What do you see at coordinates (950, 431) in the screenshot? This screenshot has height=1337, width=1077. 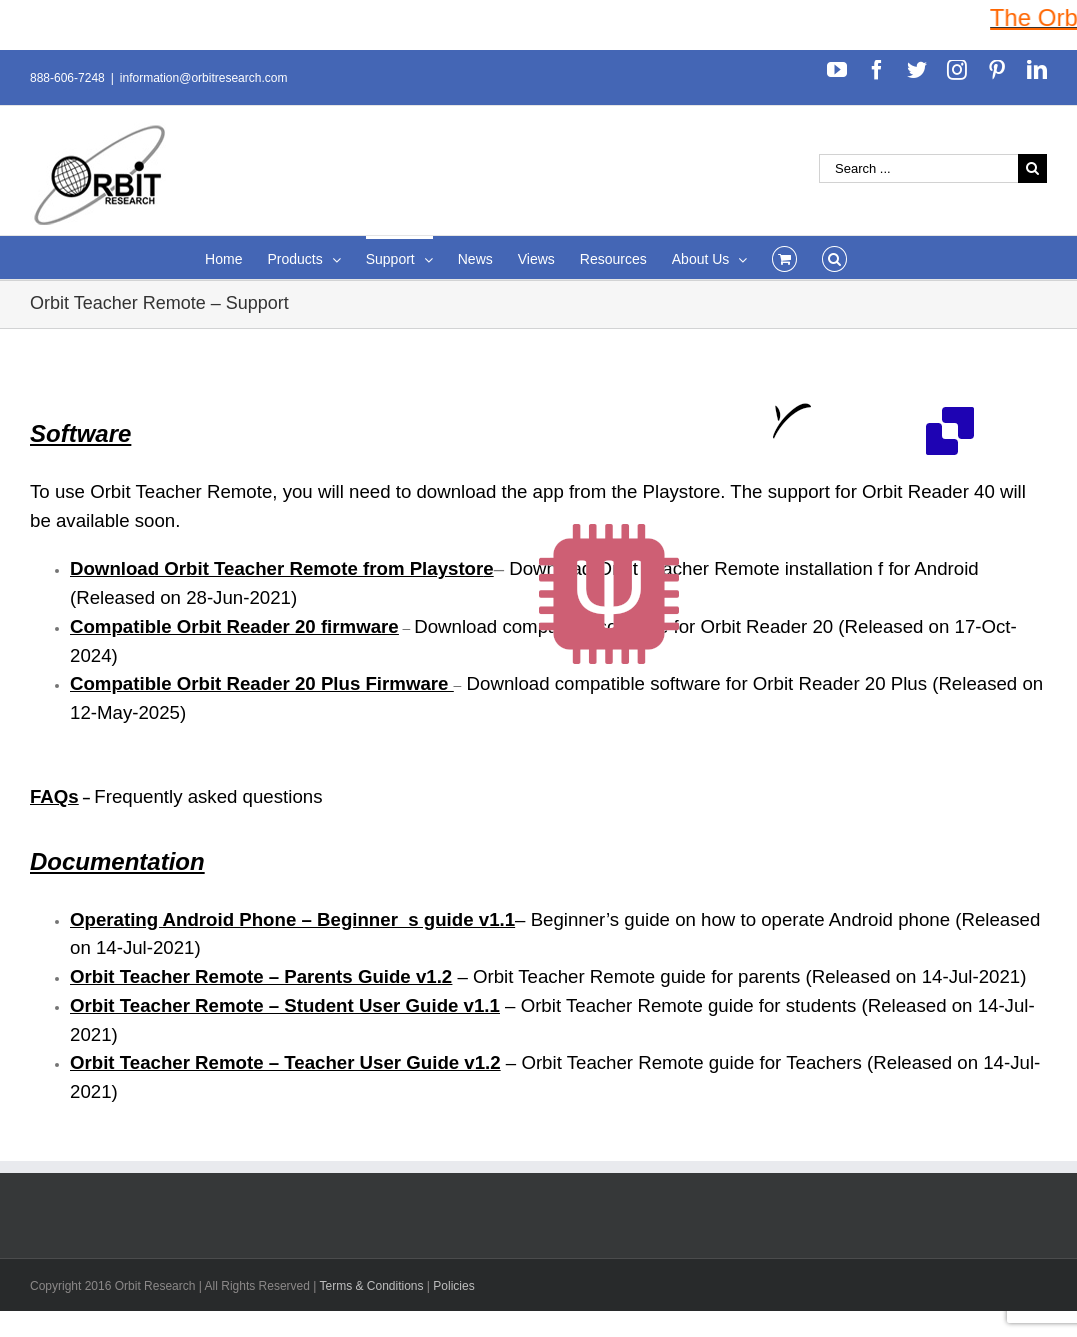 I see `SendGrid email delivery service logo` at bounding box center [950, 431].